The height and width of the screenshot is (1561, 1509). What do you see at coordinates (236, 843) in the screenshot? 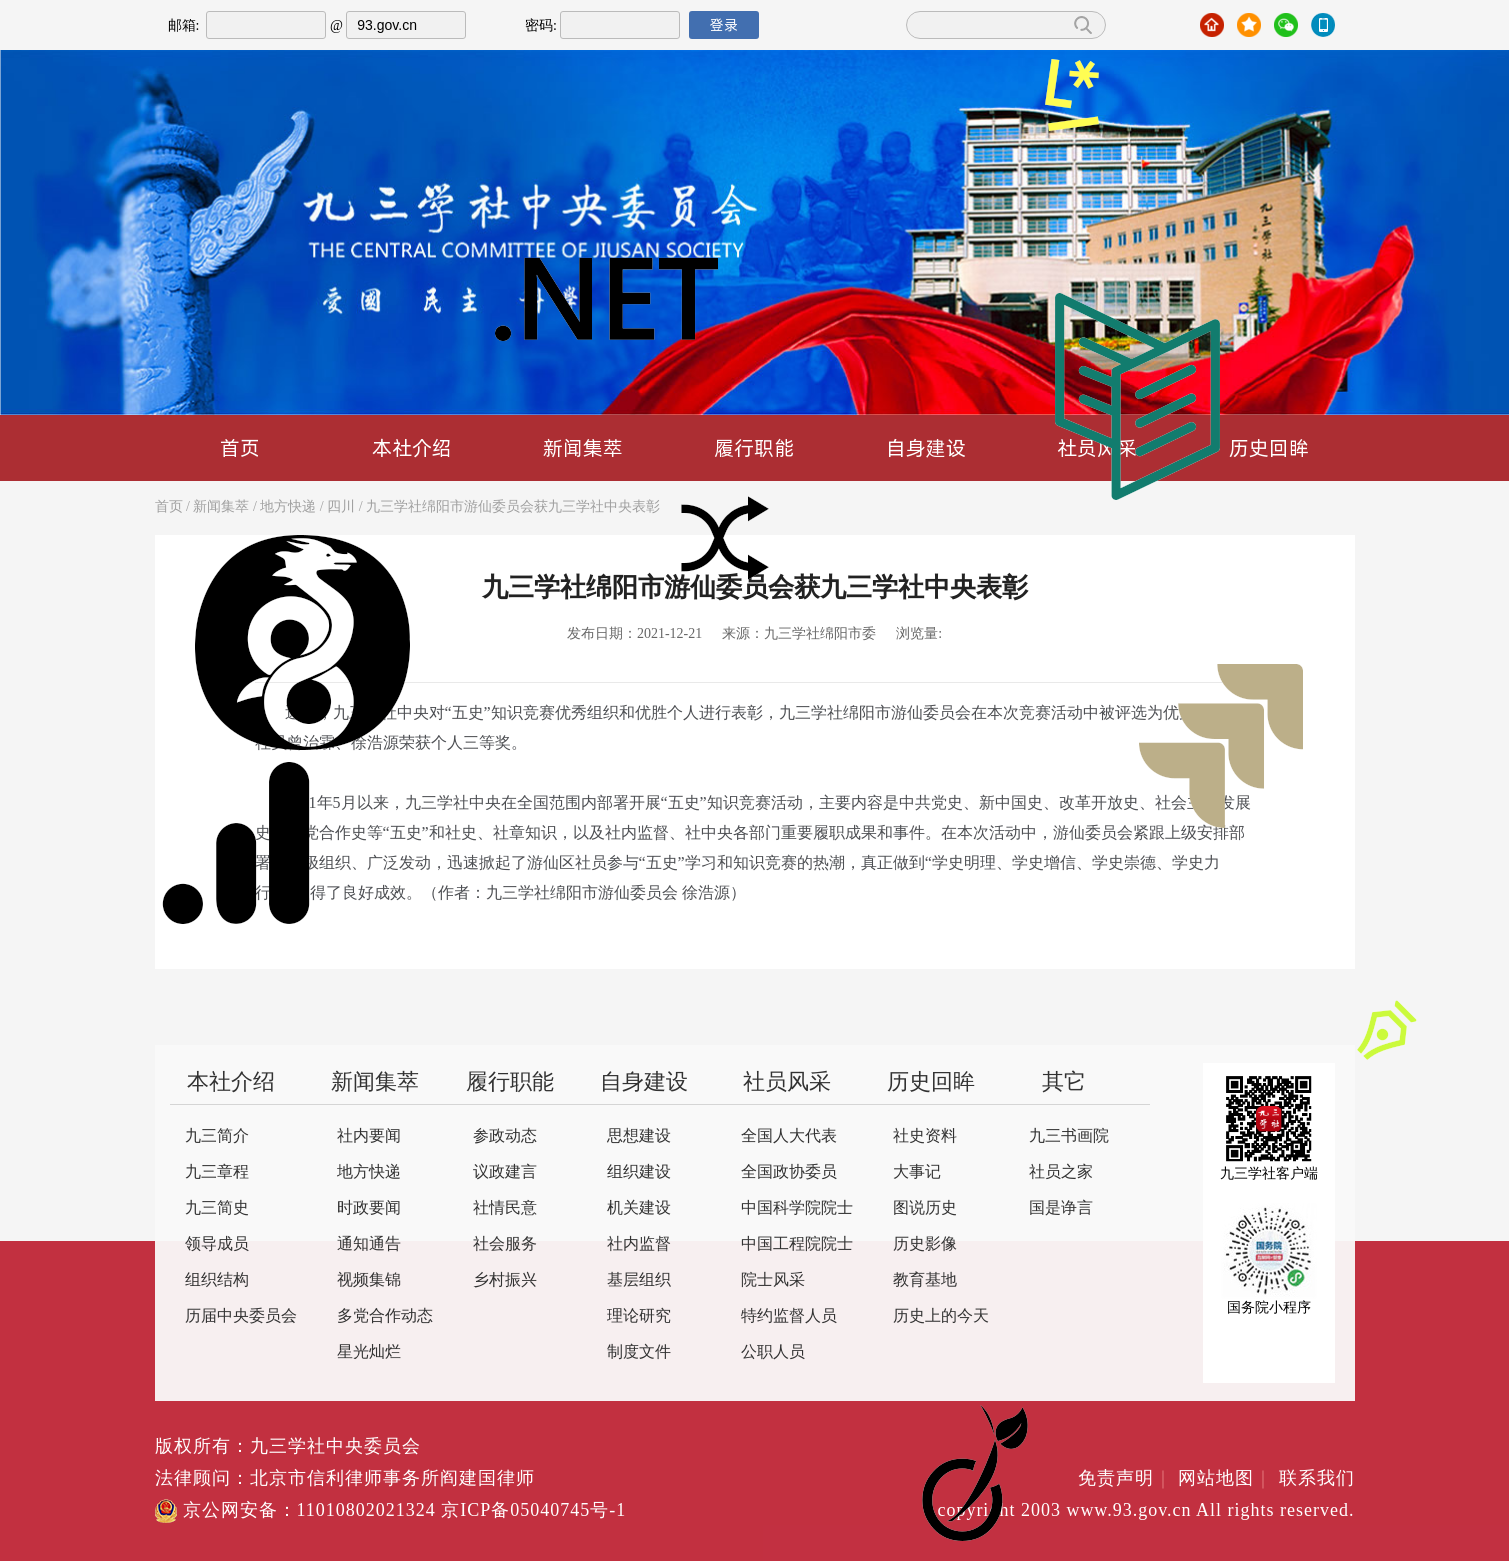
I see `open Google Analytics dashboard` at bounding box center [236, 843].